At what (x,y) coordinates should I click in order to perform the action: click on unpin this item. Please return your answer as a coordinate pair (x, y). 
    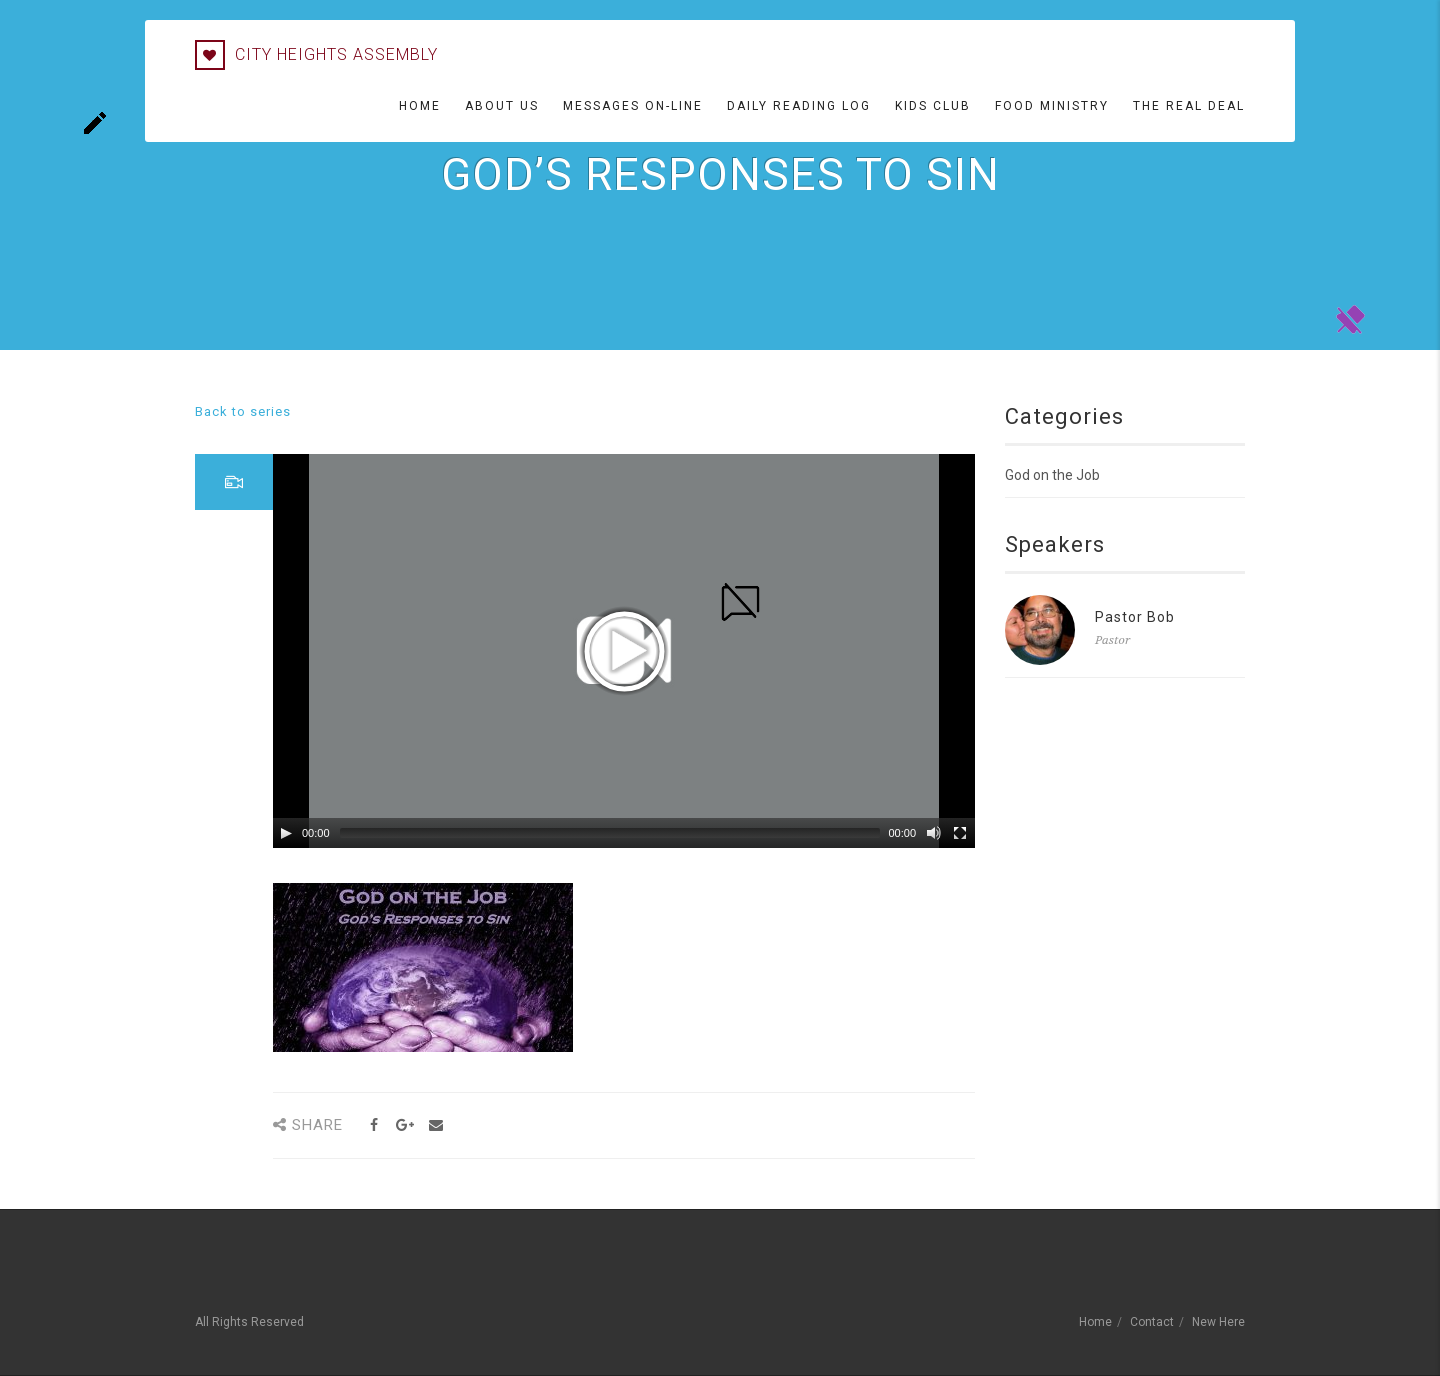
    Looking at the image, I should click on (1349, 320).